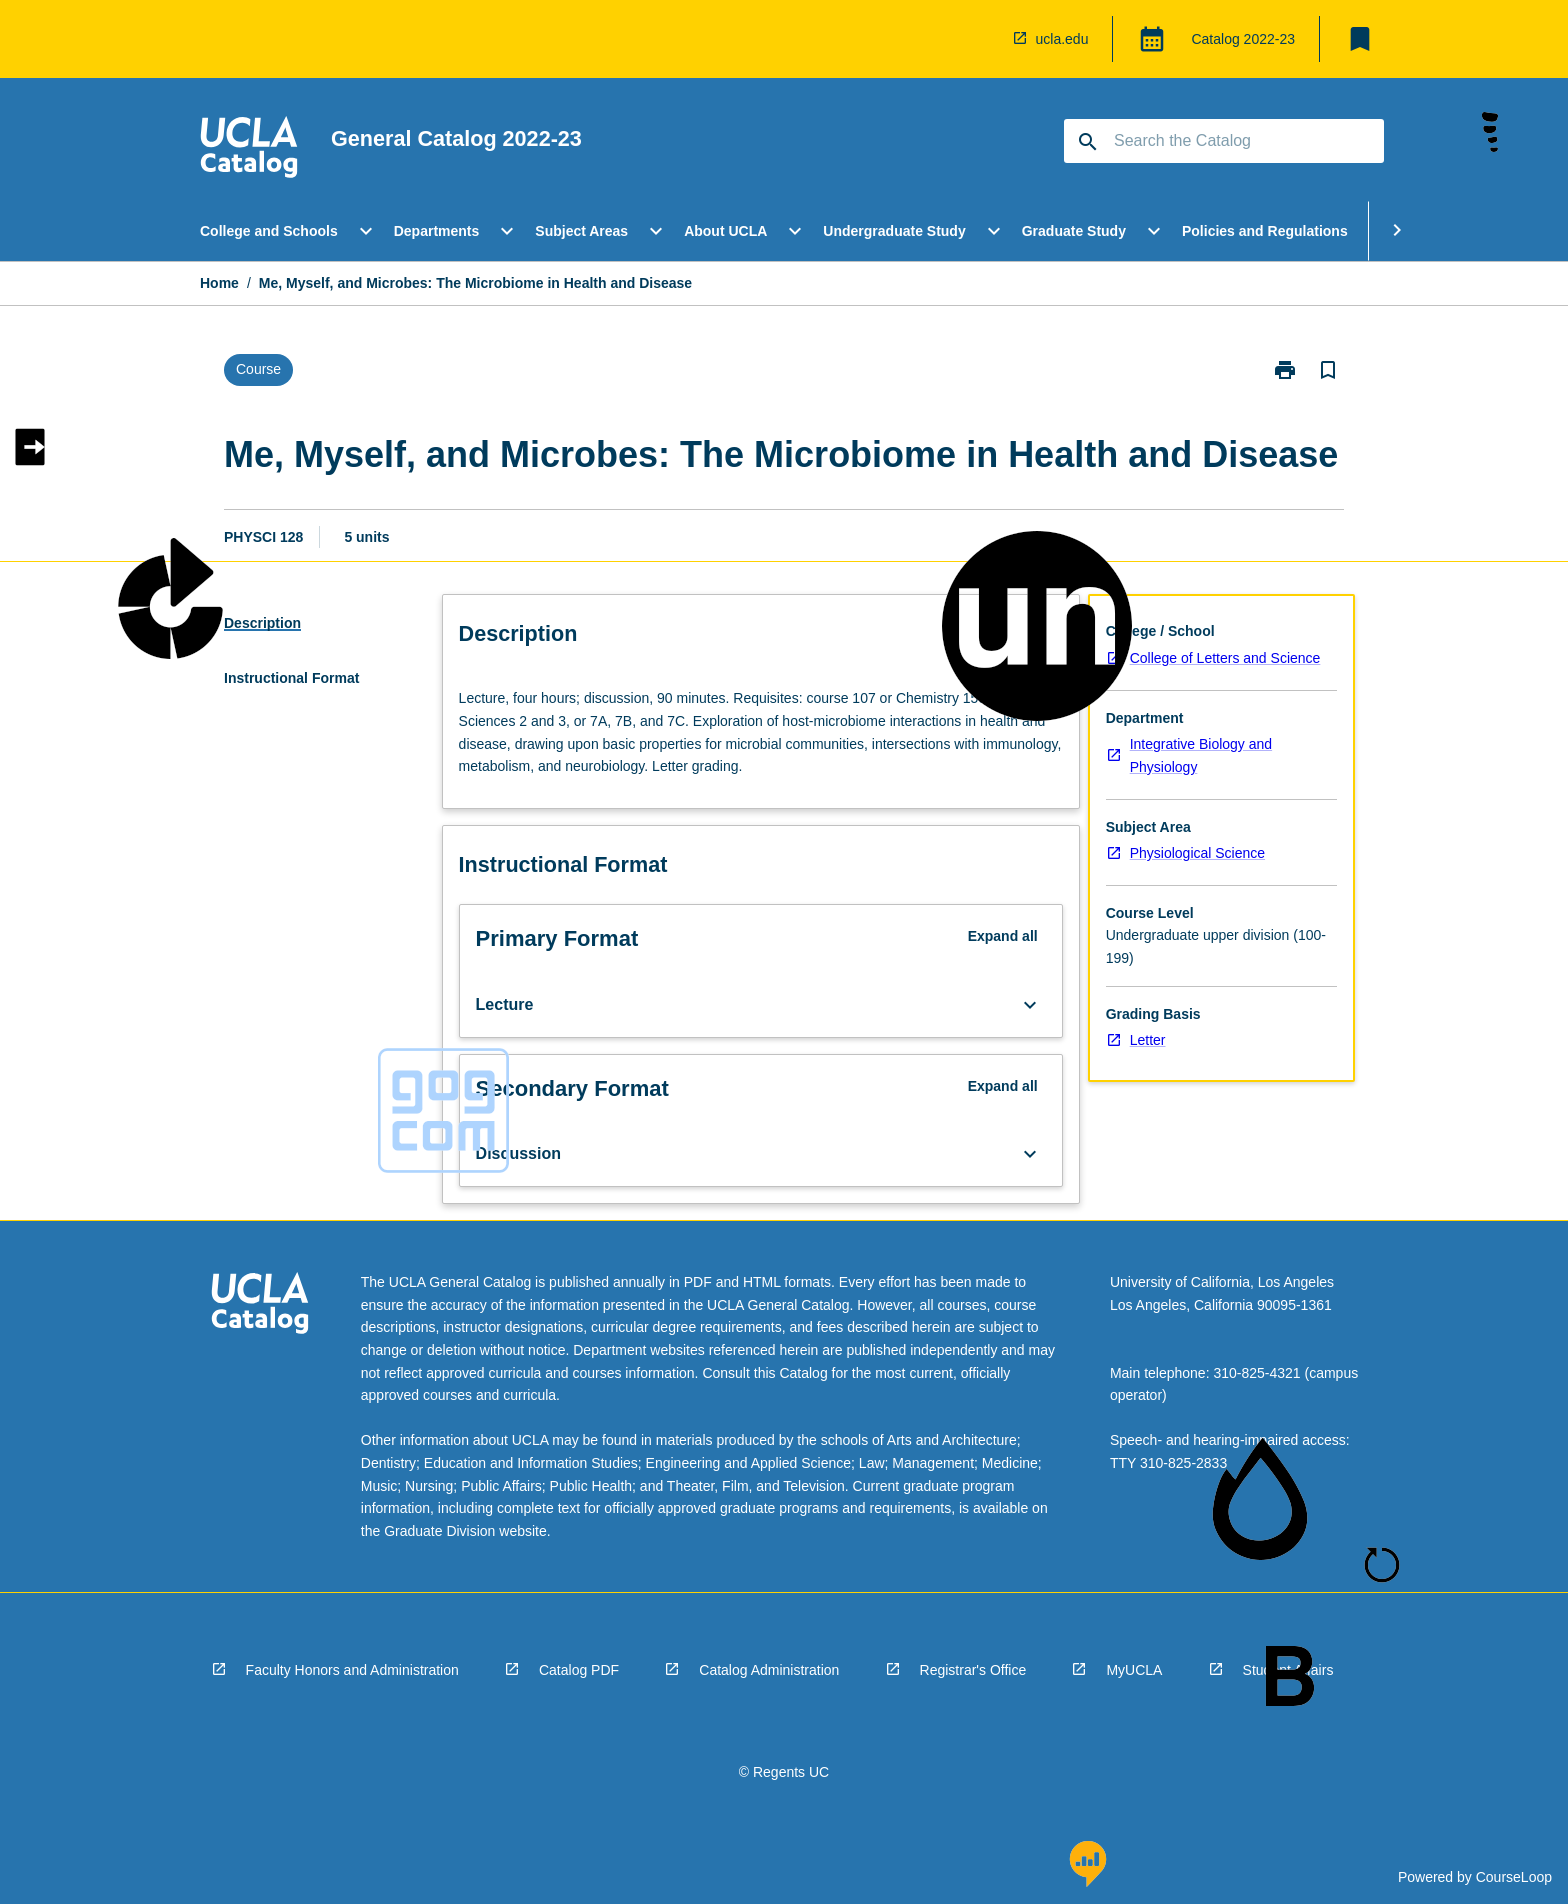  I want to click on barmenia insurance company logo, so click(1290, 1676).